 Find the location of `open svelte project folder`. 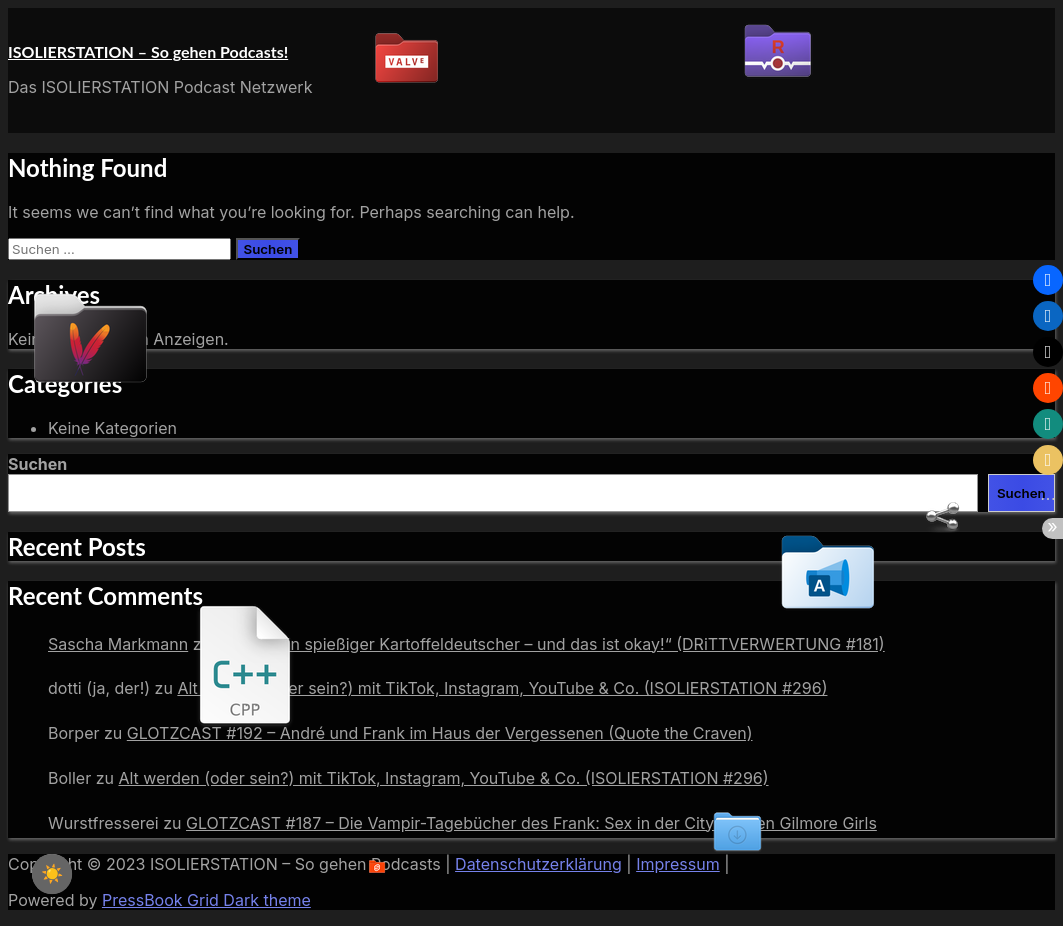

open svelte project folder is located at coordinates (377, 867).